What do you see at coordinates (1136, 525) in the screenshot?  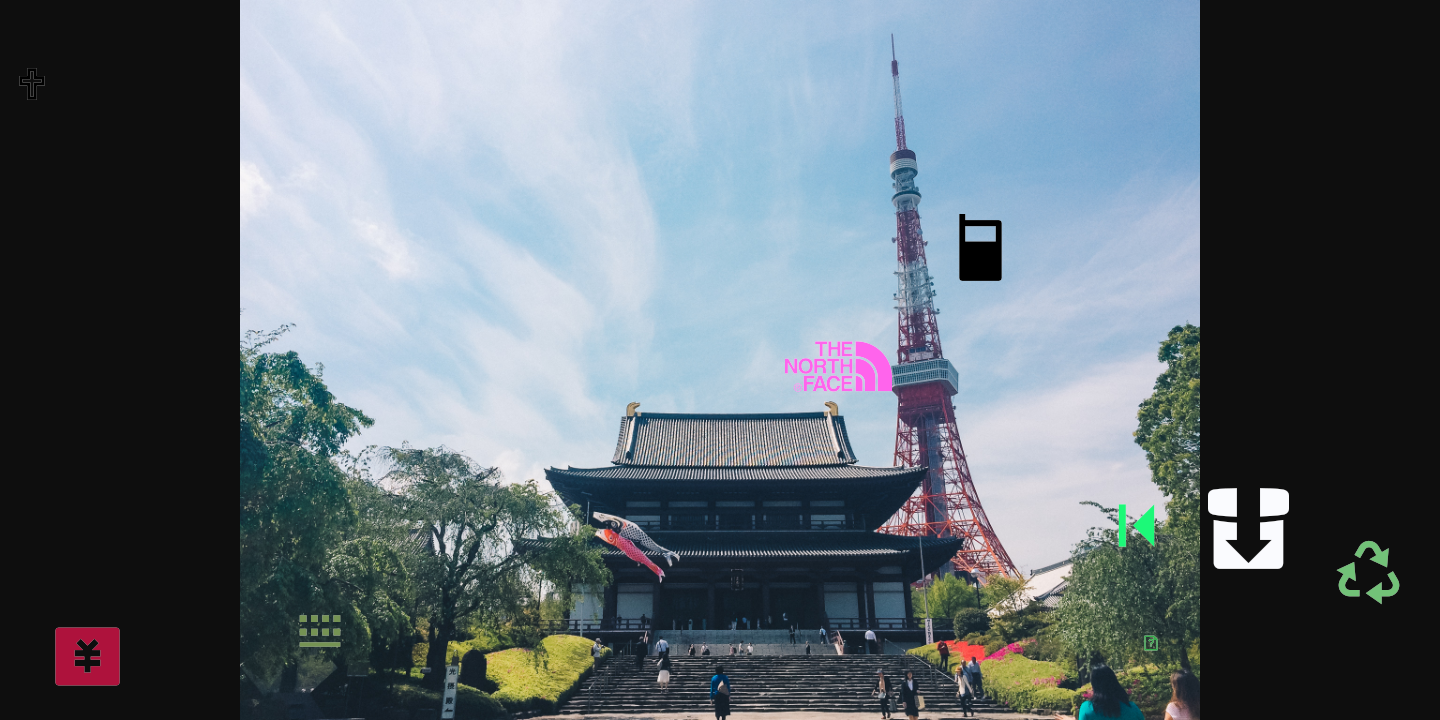 I see `skip to previous track` at bounding box center [1136, 525].